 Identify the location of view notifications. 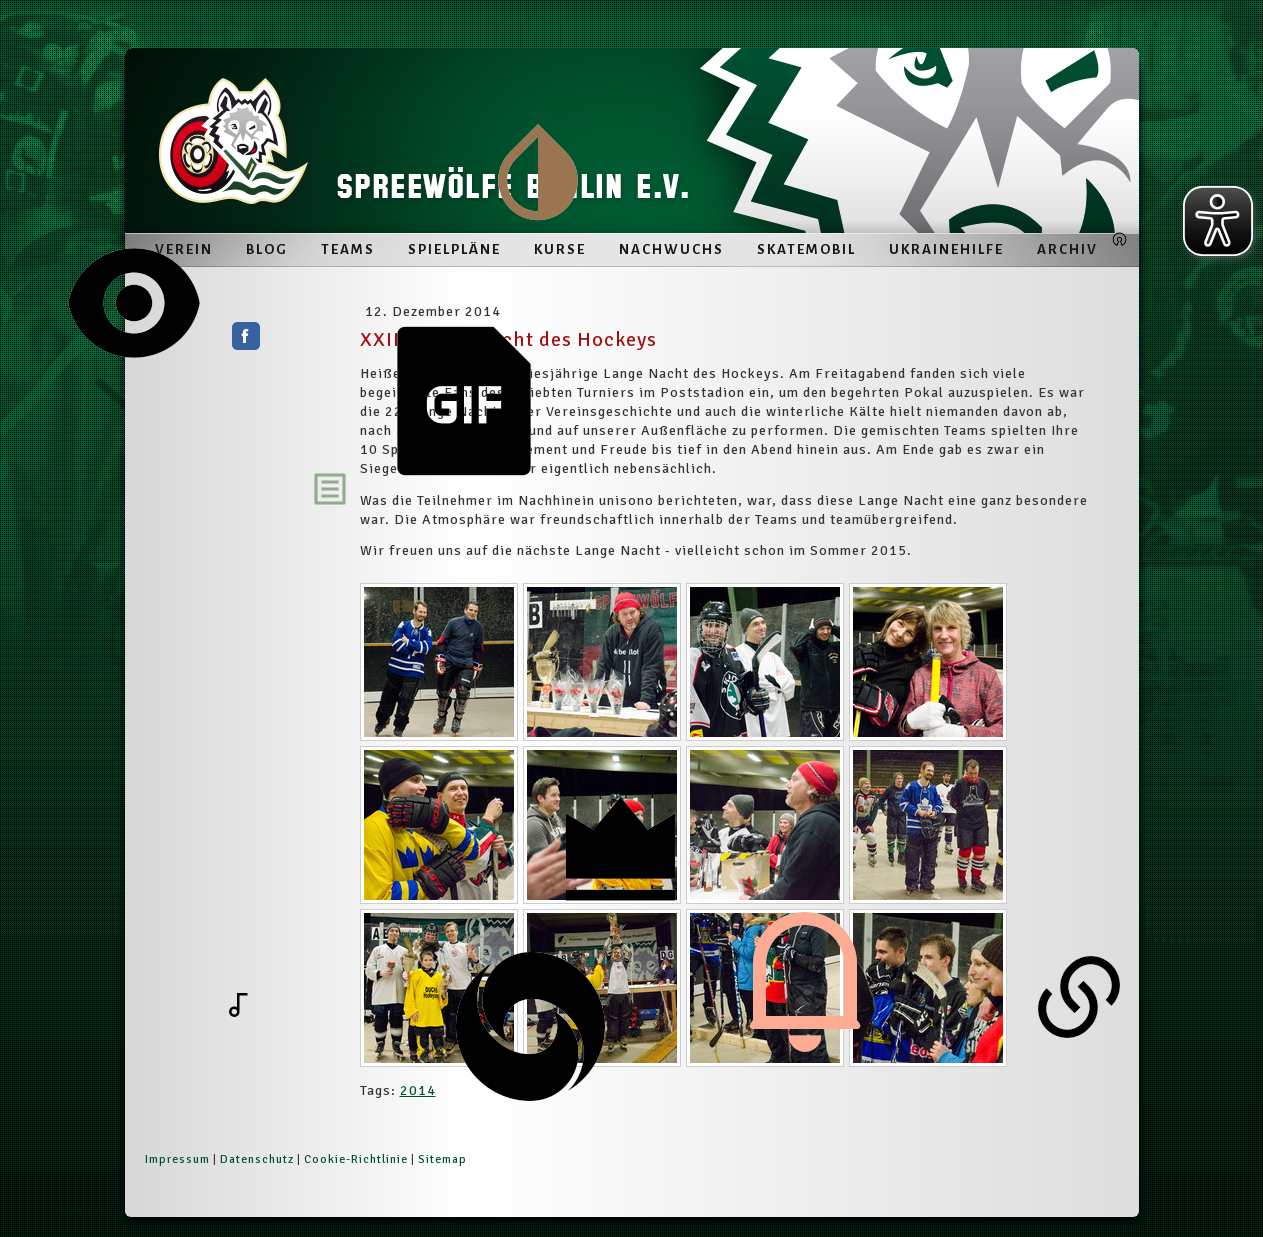
(805, 977).